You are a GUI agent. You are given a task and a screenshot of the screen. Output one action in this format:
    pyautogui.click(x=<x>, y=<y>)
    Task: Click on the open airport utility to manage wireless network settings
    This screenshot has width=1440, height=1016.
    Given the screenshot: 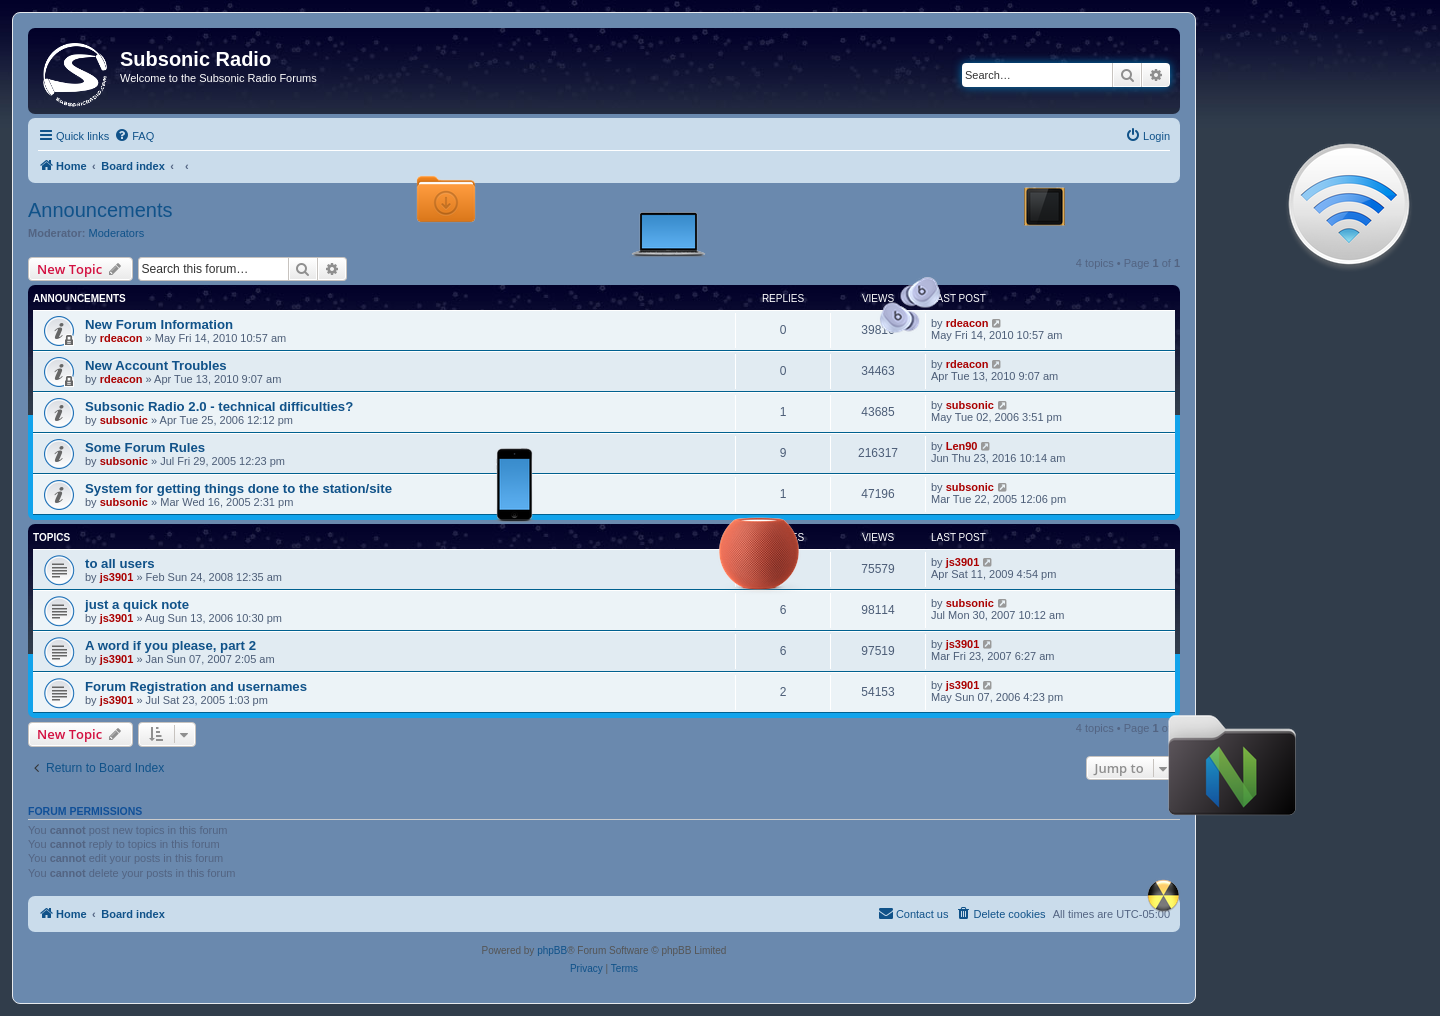 What is the action you would take?
    pyautogui.click(x=1349, y=204)
    